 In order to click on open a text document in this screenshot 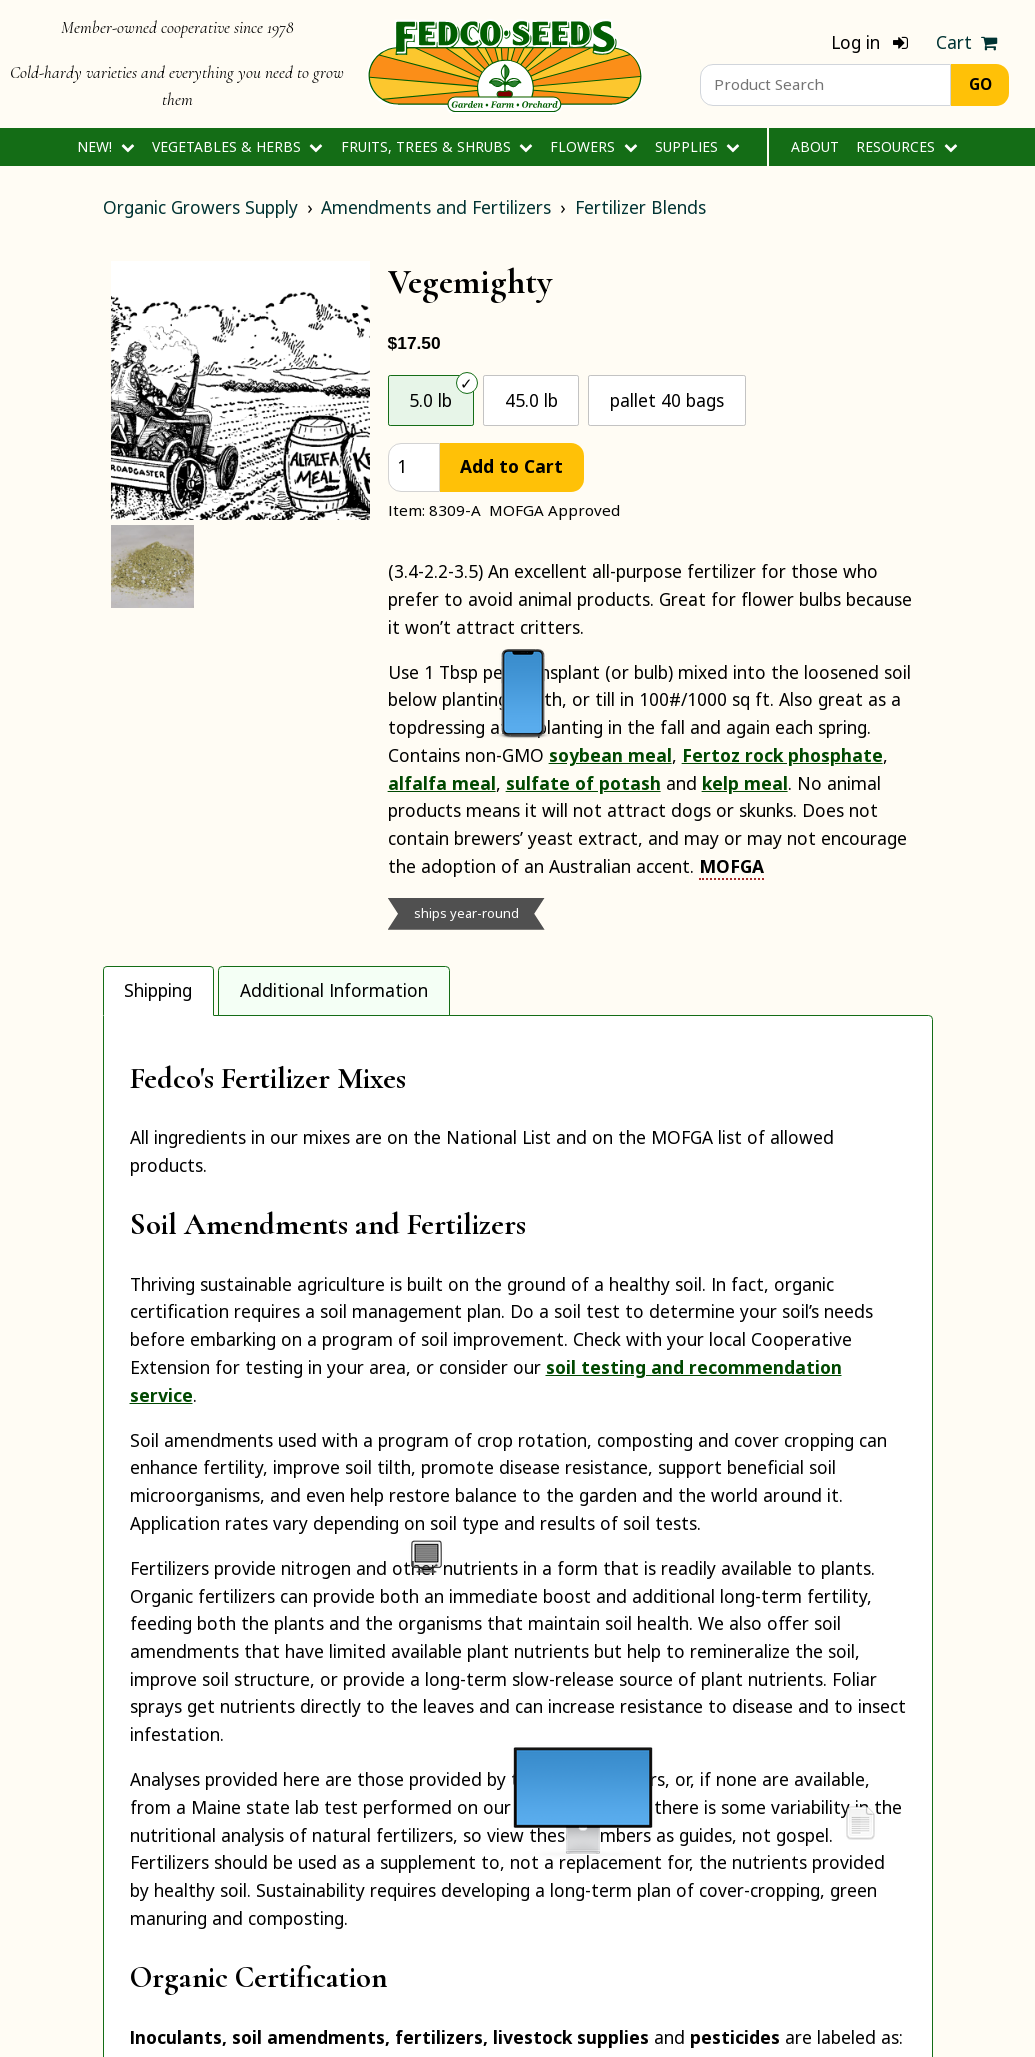, I will do `click(860, 1822)`.